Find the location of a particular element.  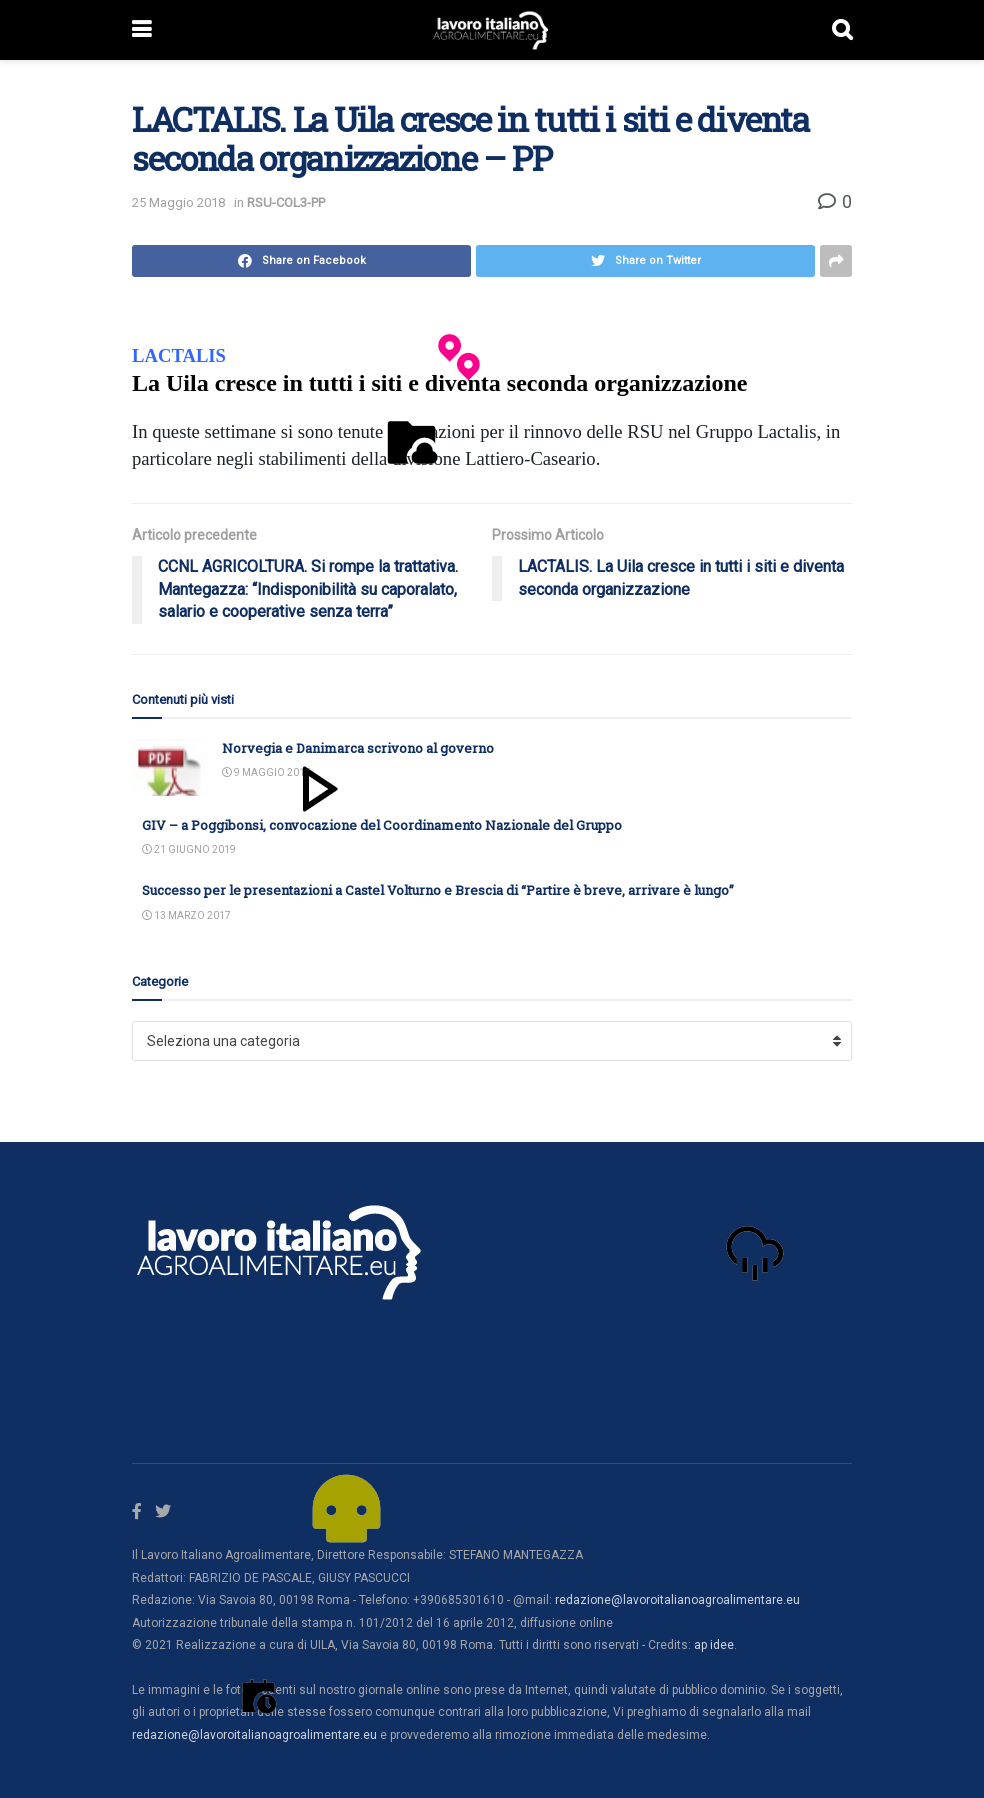

access cloud storage folder is located at coordinates (411, 442).